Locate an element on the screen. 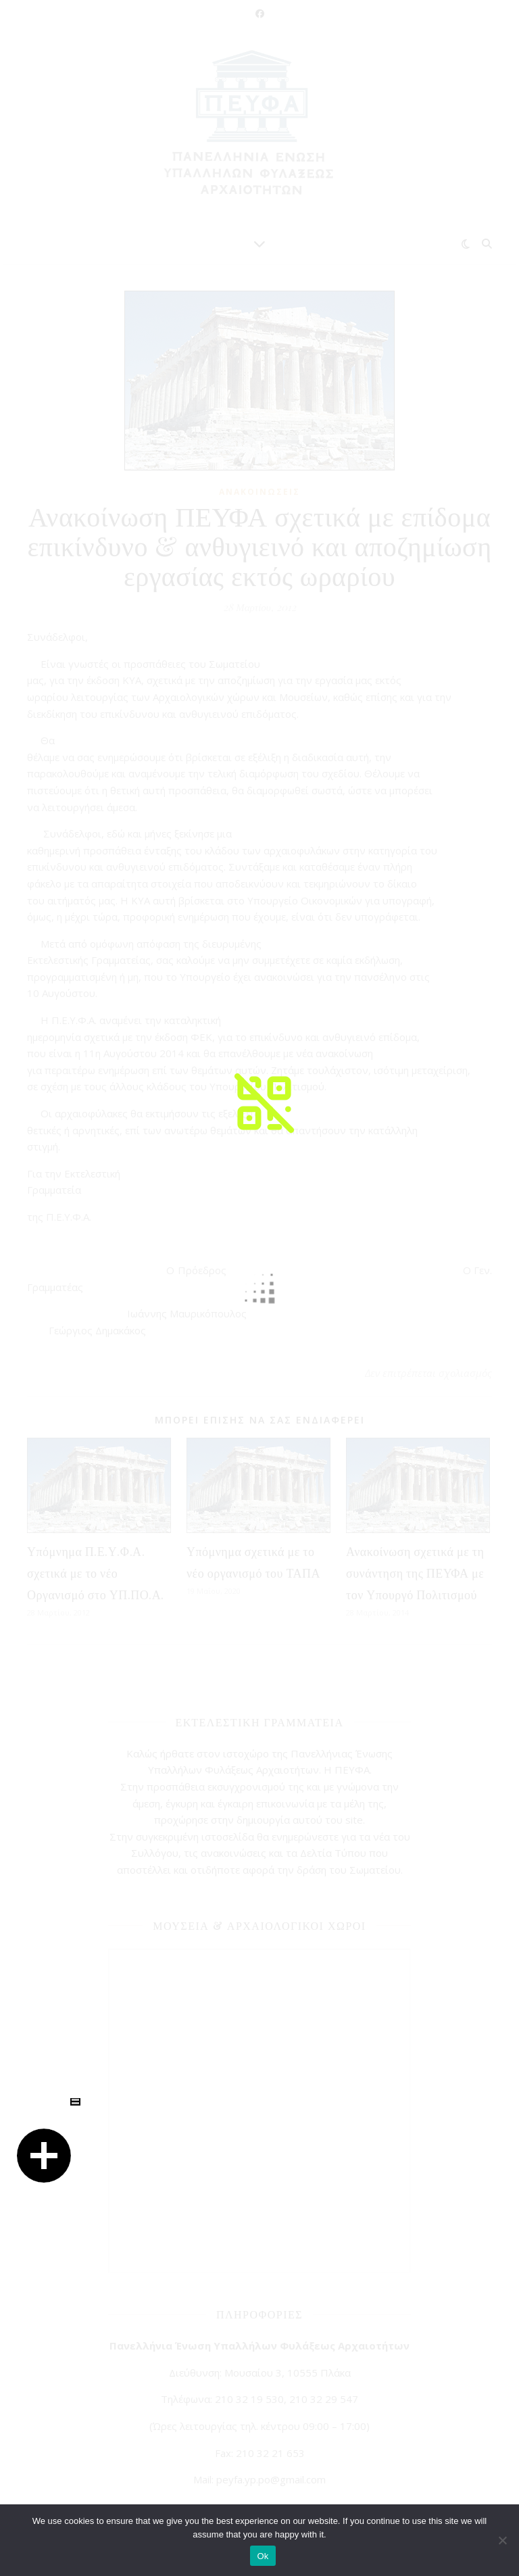  QR code scanning is disabled is located at coordinates (264, 1103).